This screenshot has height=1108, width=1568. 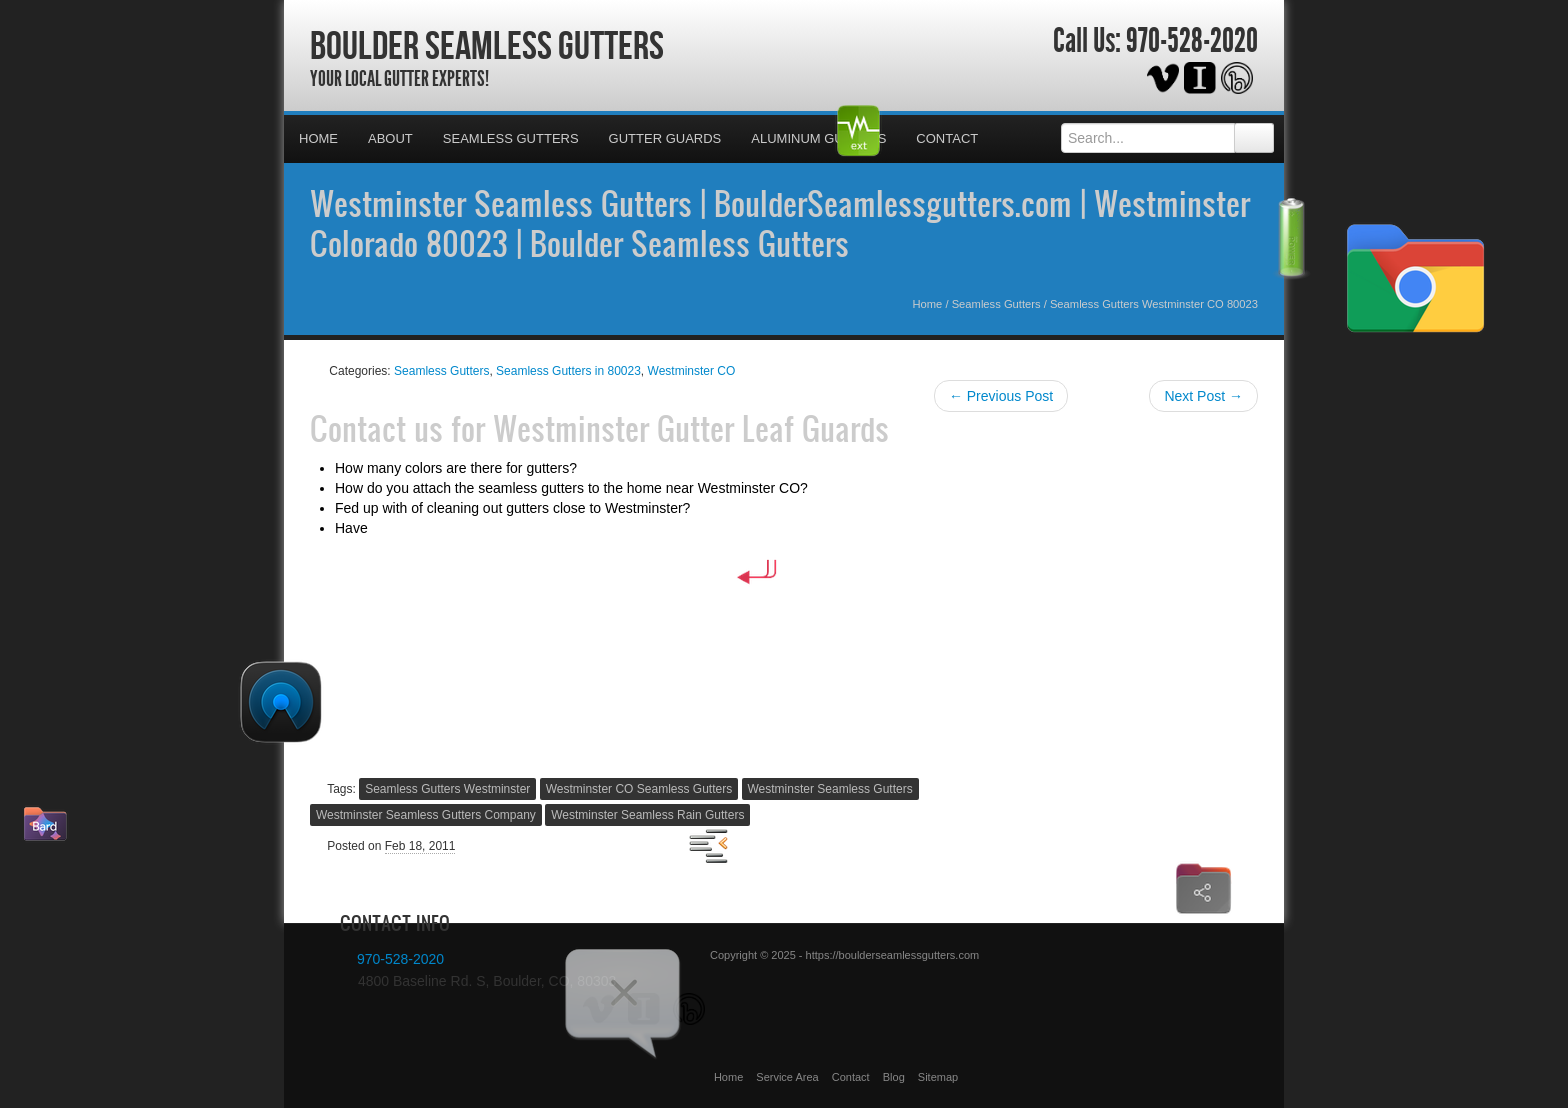 What do you see at coordinates (756, 569) in the screenshot?
I see `reply to all recipients of an email` at bounding box center [756, 569].